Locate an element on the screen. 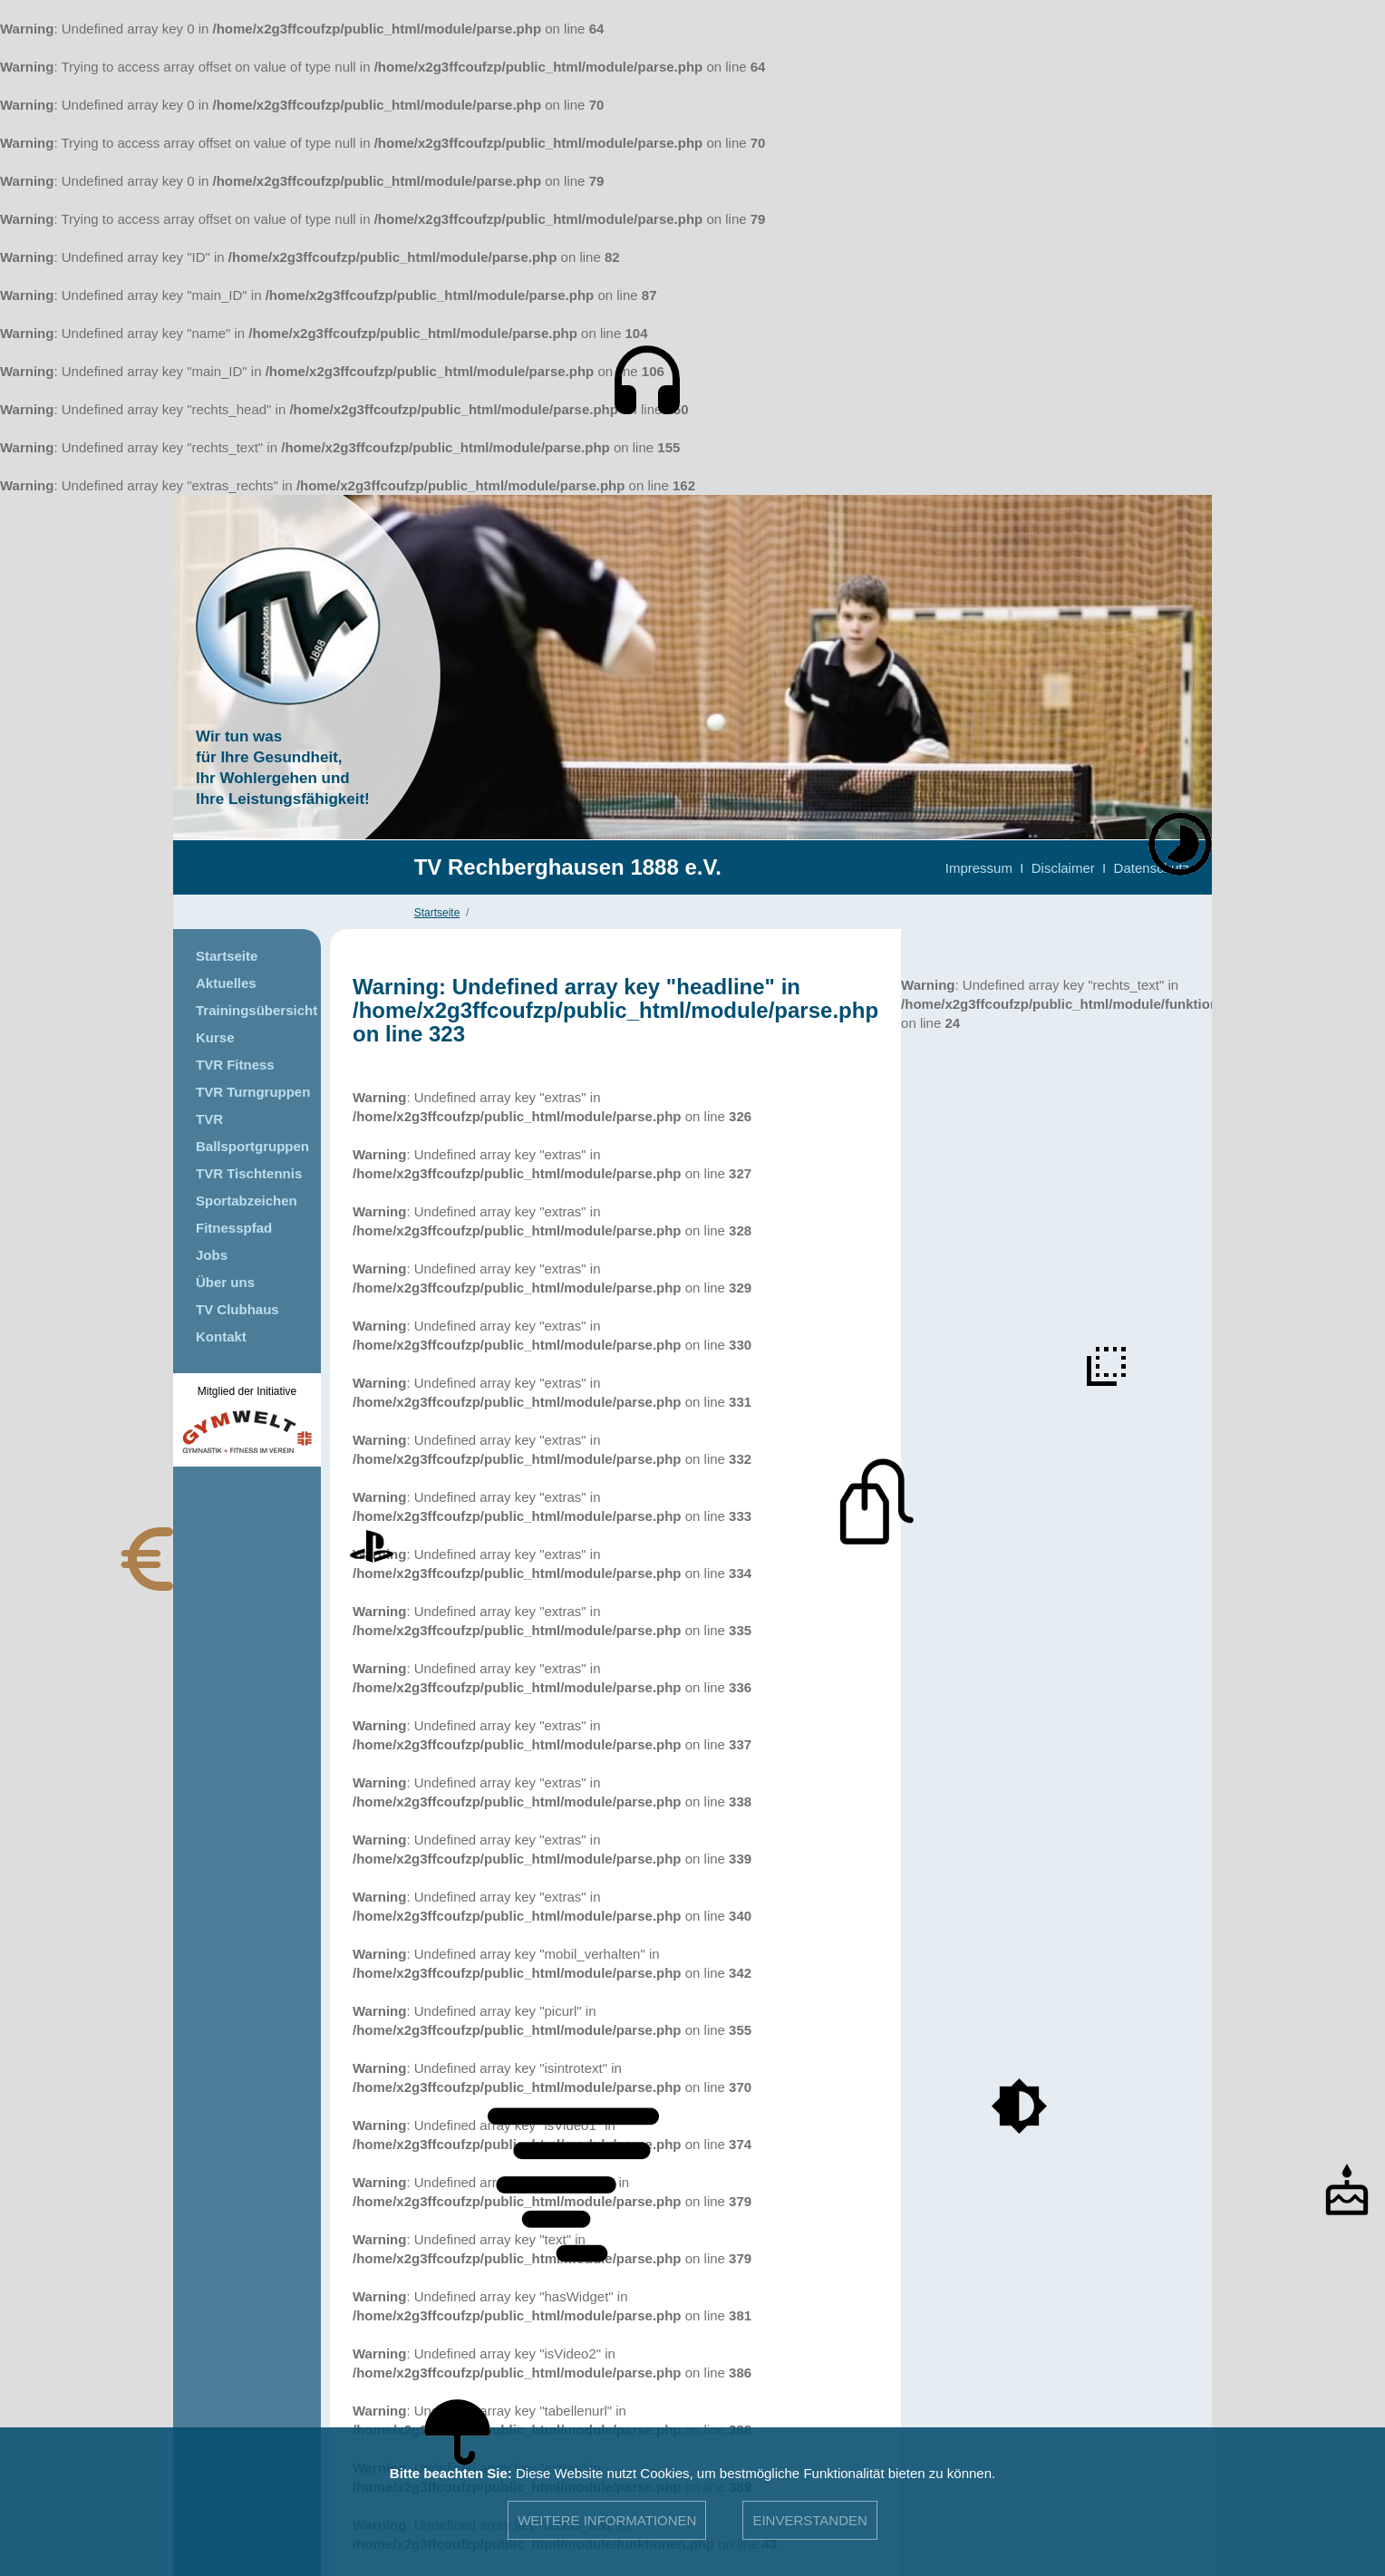  adjust screen brightness is located at coordinates (1019, 2106).